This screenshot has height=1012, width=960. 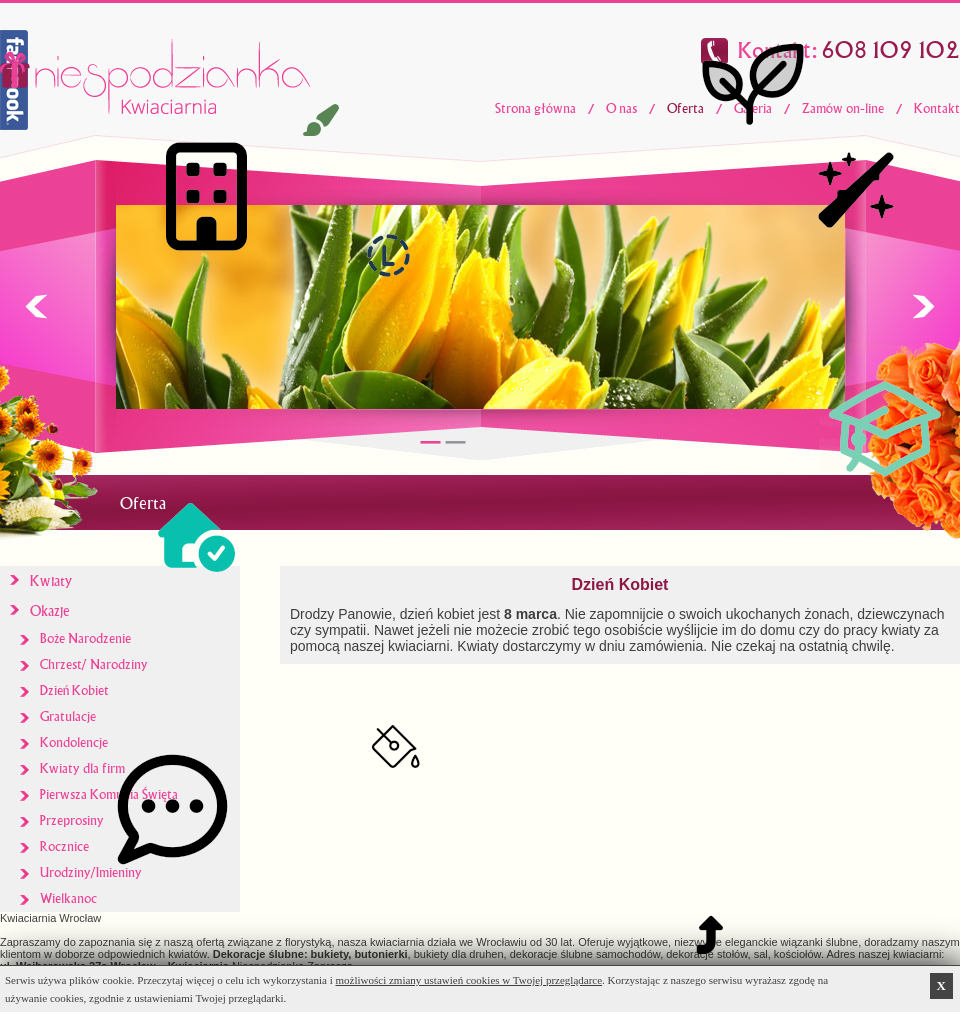 I want to click on indicates a loading or in-progress state, so click(x=388, y=255).